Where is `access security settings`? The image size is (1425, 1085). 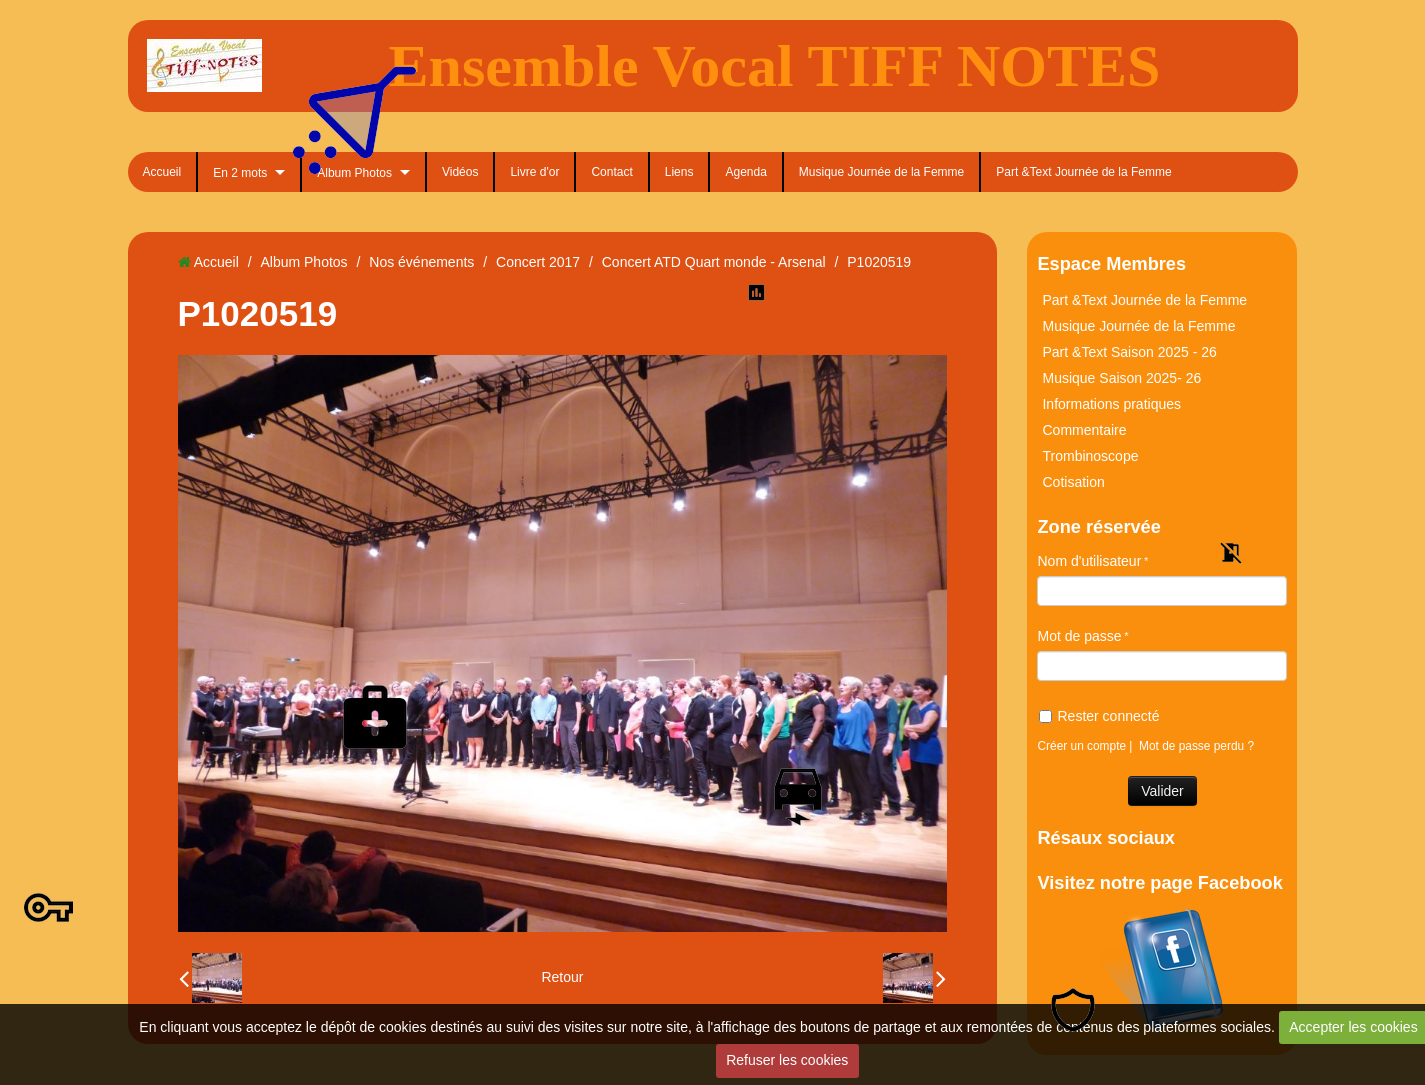
access security settings is located at coordinates (1073, 1010).